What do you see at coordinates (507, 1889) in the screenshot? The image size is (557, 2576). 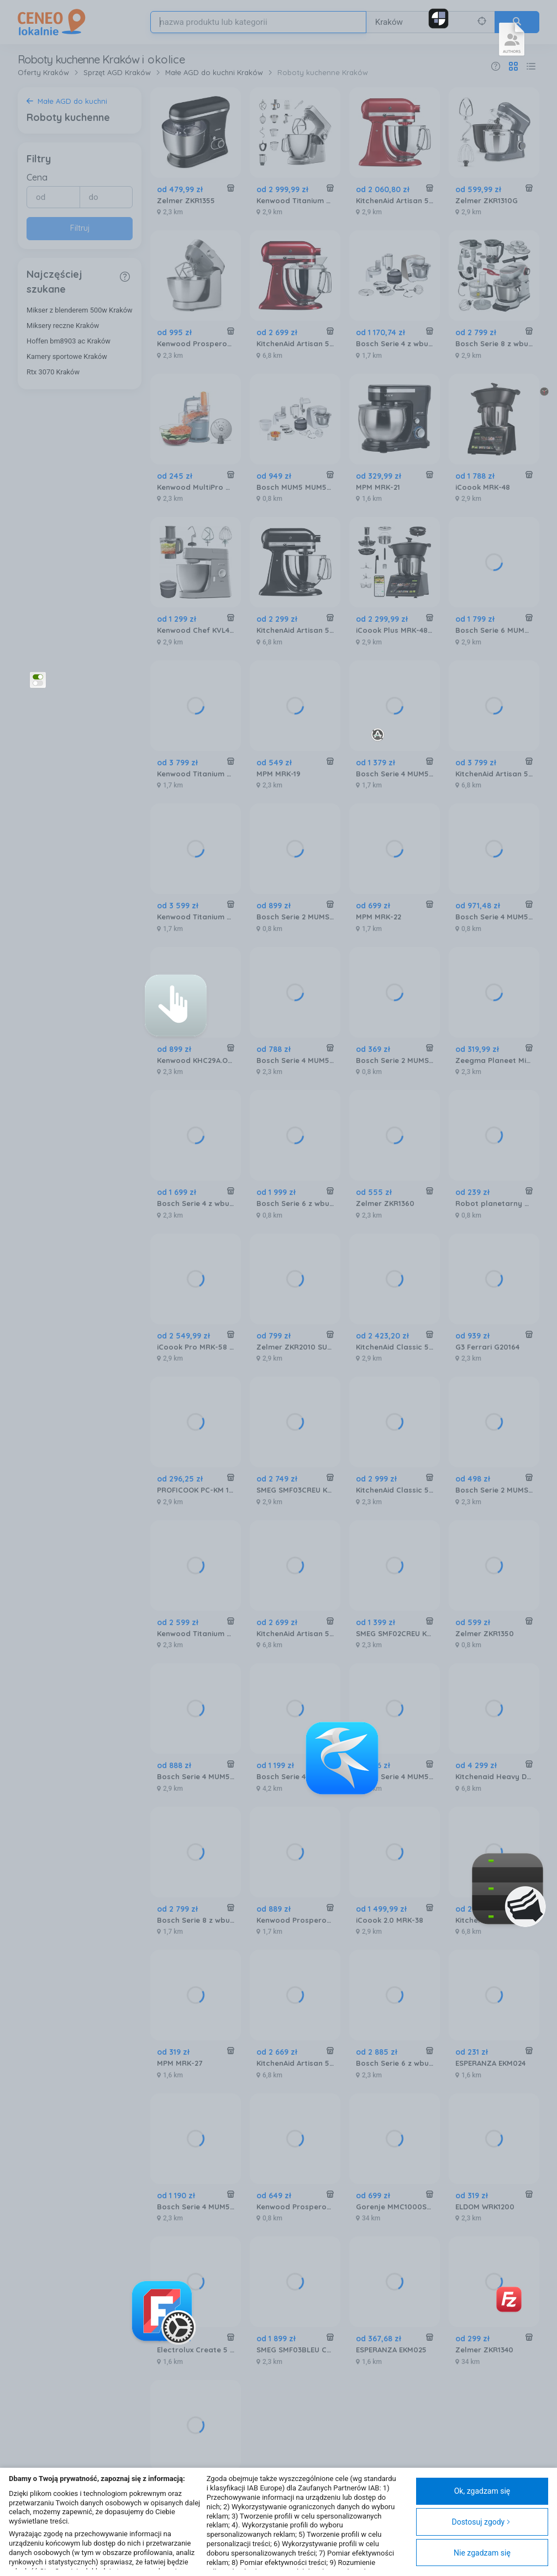 I see `configure kerberos authentication settings for network server` at bounding box center [507, 1889].